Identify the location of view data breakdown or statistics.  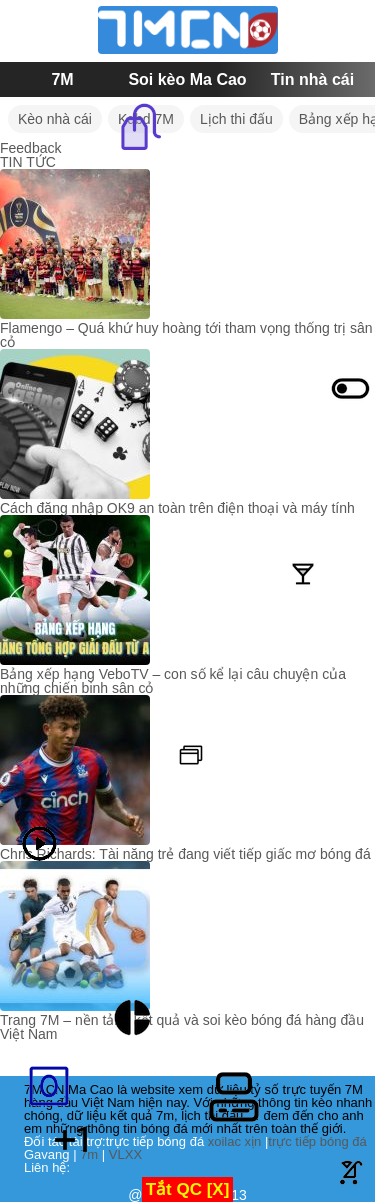
(132, 1017).